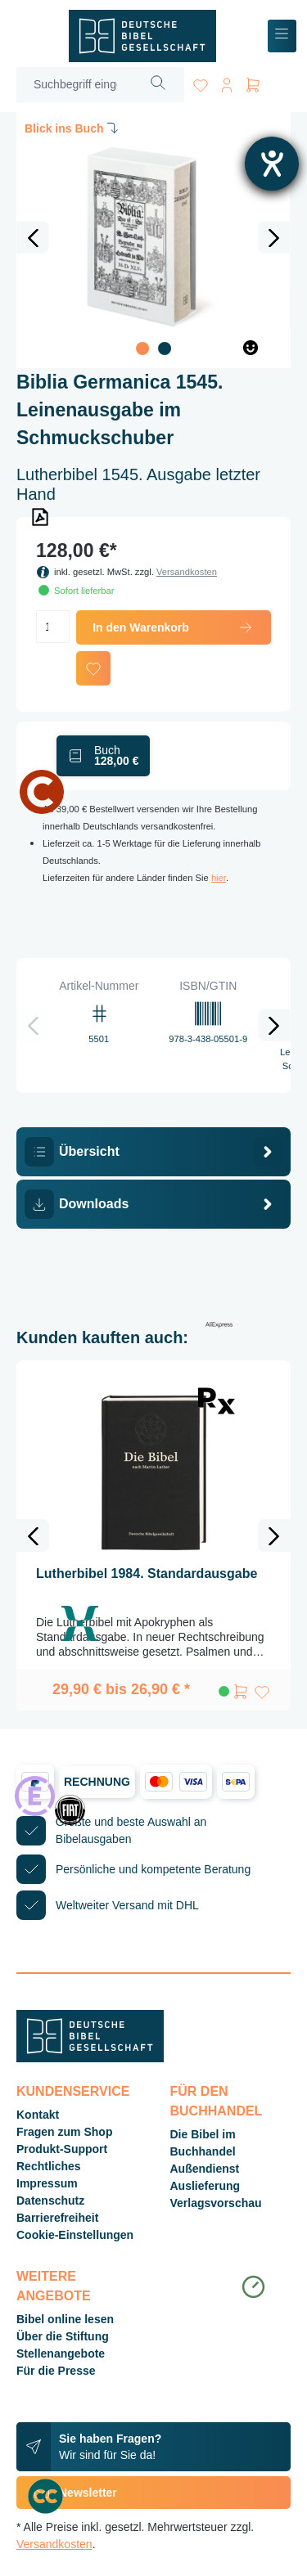 The image size is (307, 2576). What do you see at coordinates (42, 792) in the screenshot?
I see `Cloudera company logo` at bounding box center [42, 792].